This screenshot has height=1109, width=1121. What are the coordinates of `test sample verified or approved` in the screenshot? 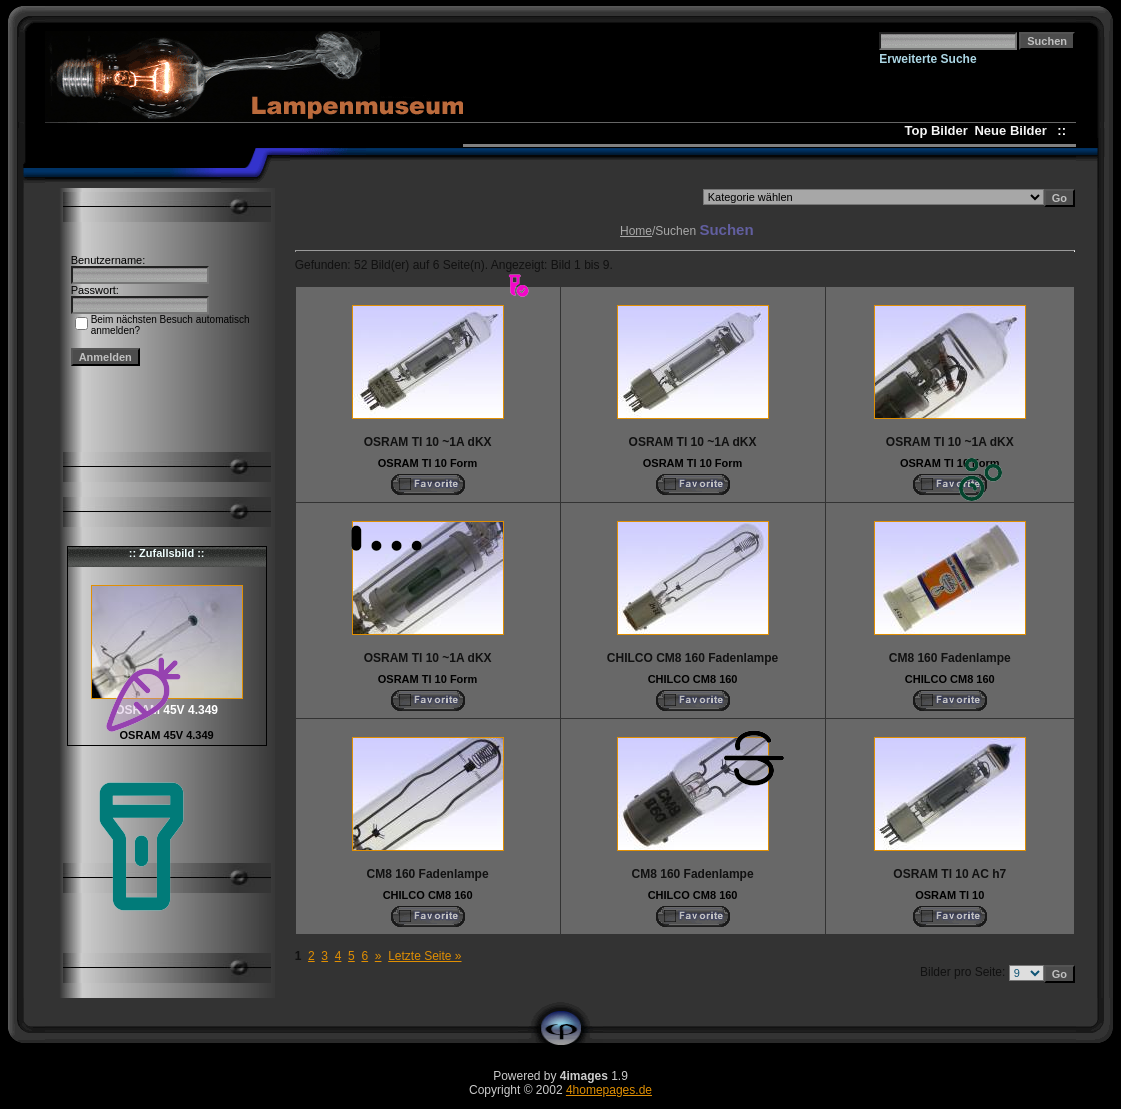 It's located at (518, 285).